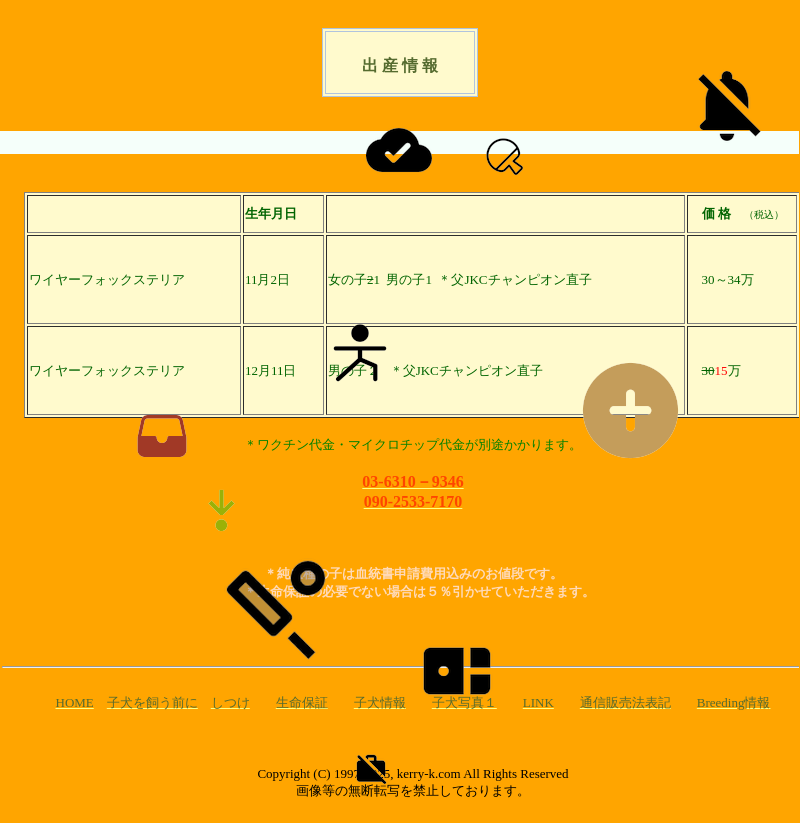 Image resolution: width=800 pixels, height=823 pixels. I want to click on access table tennis or ping pong game, so click(504, 156).